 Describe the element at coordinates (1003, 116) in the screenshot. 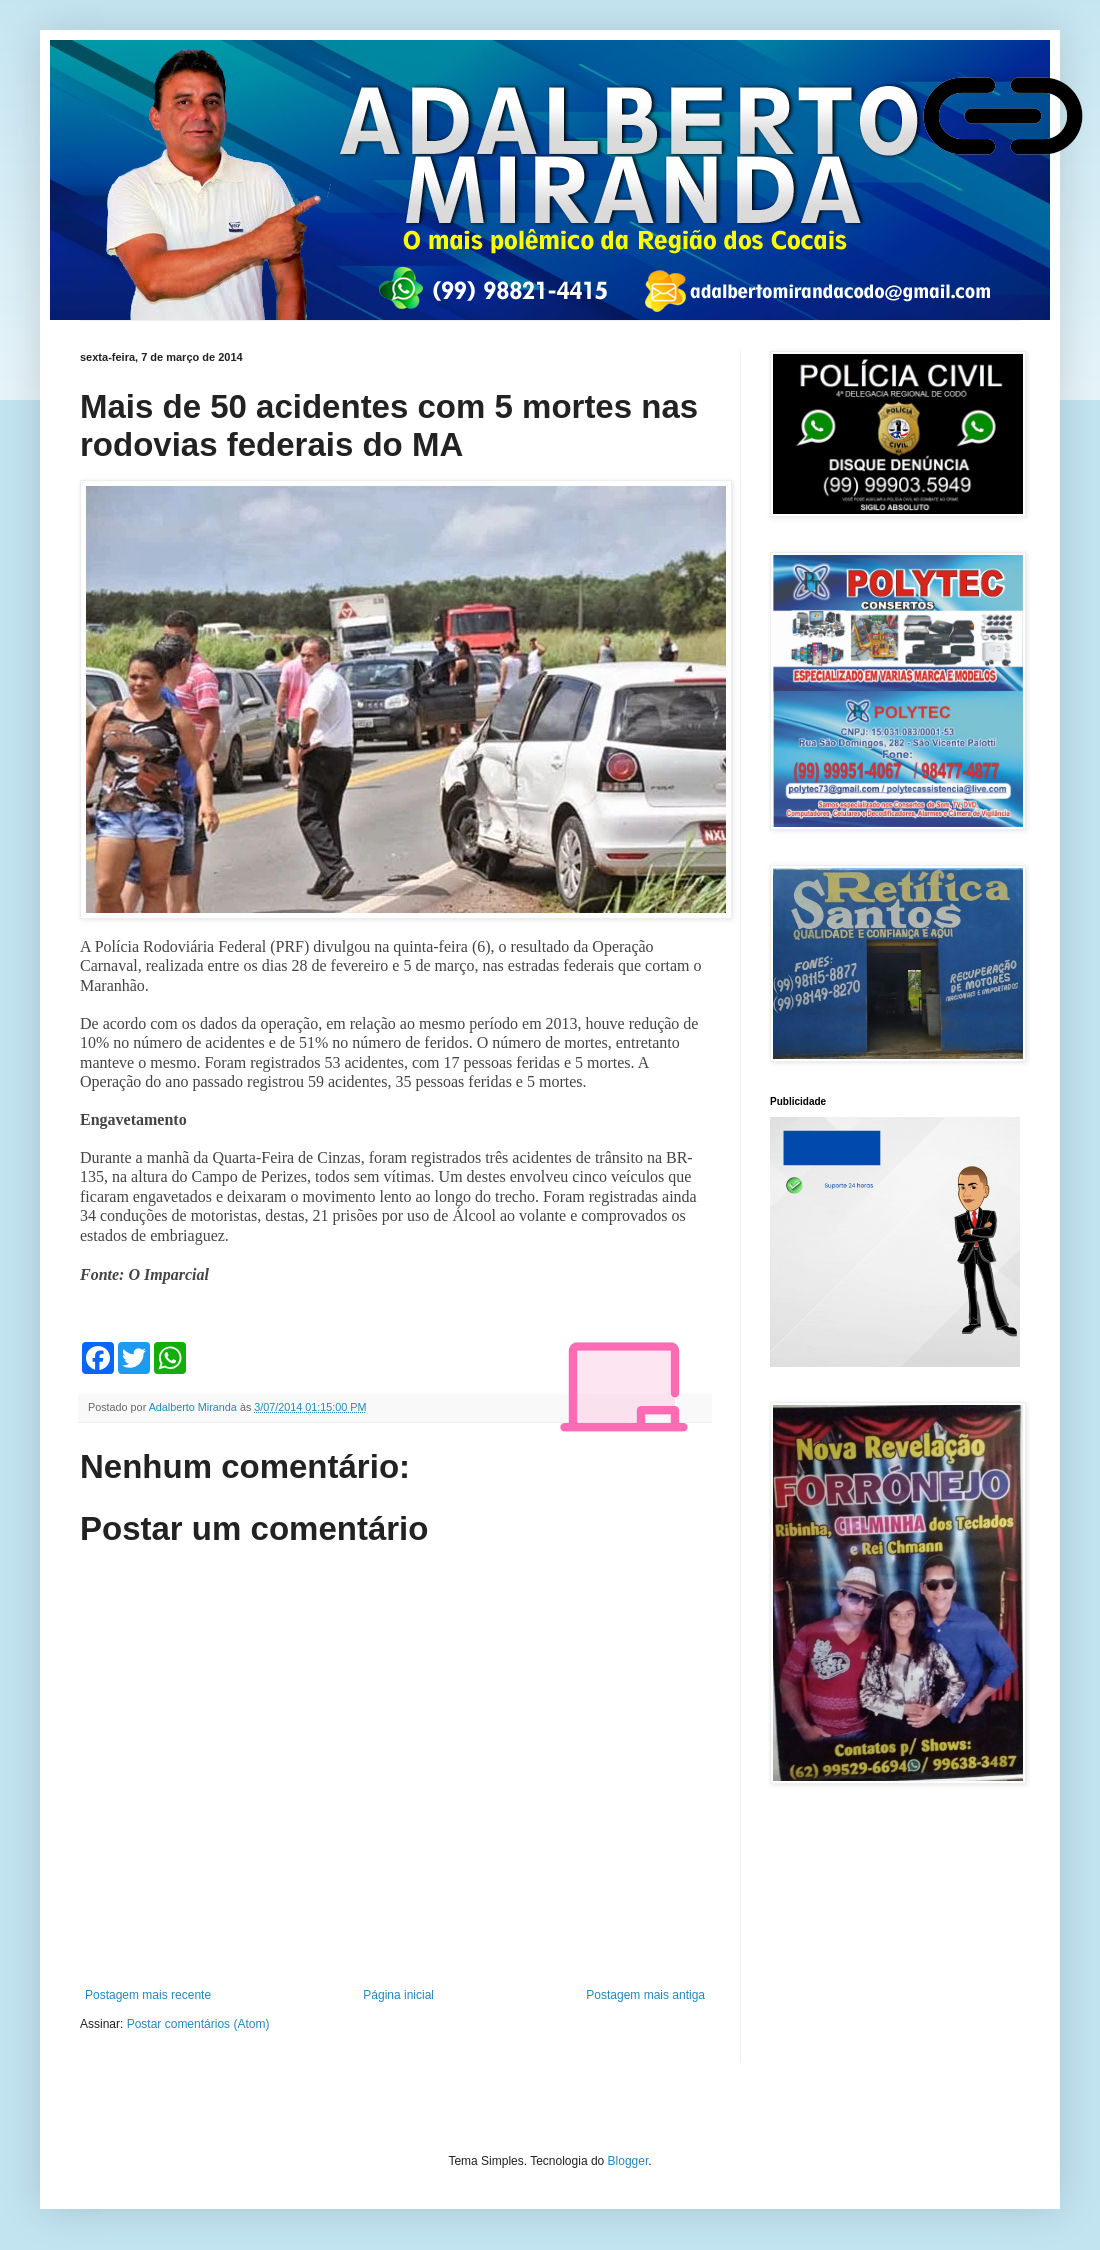

I see `copy link to clipboard` at that location.